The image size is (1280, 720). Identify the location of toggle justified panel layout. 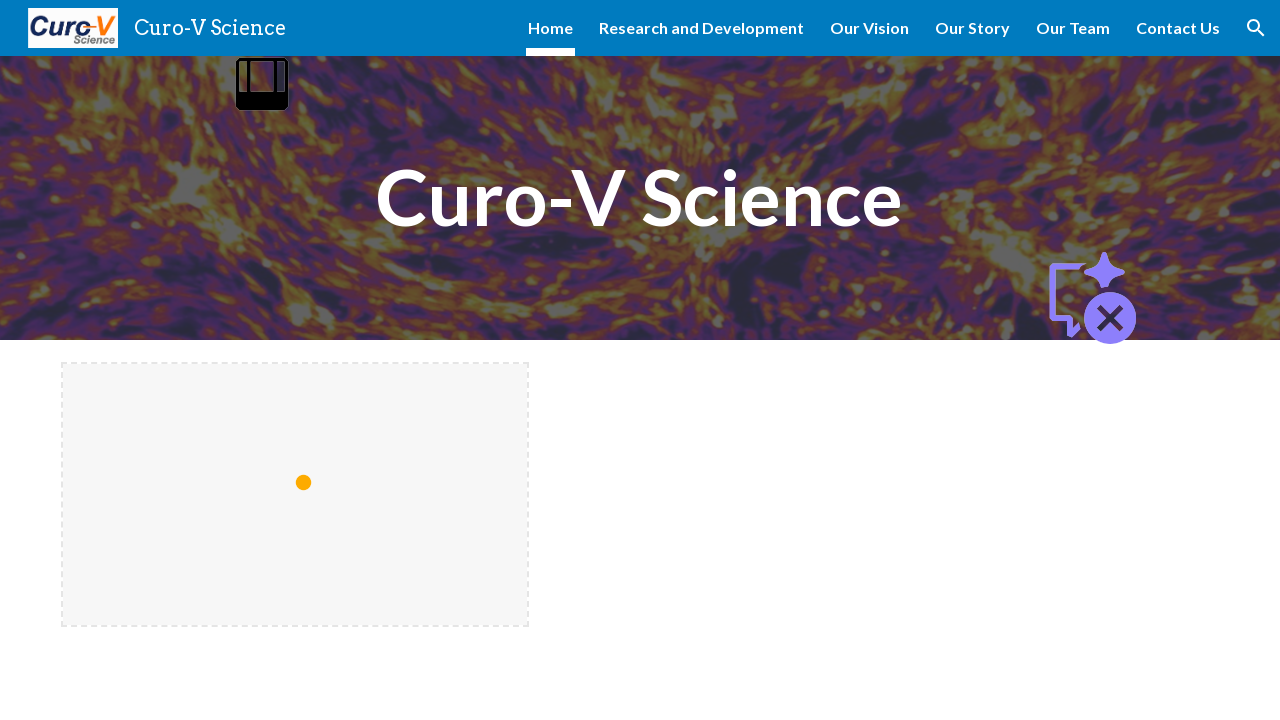
(262, 84).